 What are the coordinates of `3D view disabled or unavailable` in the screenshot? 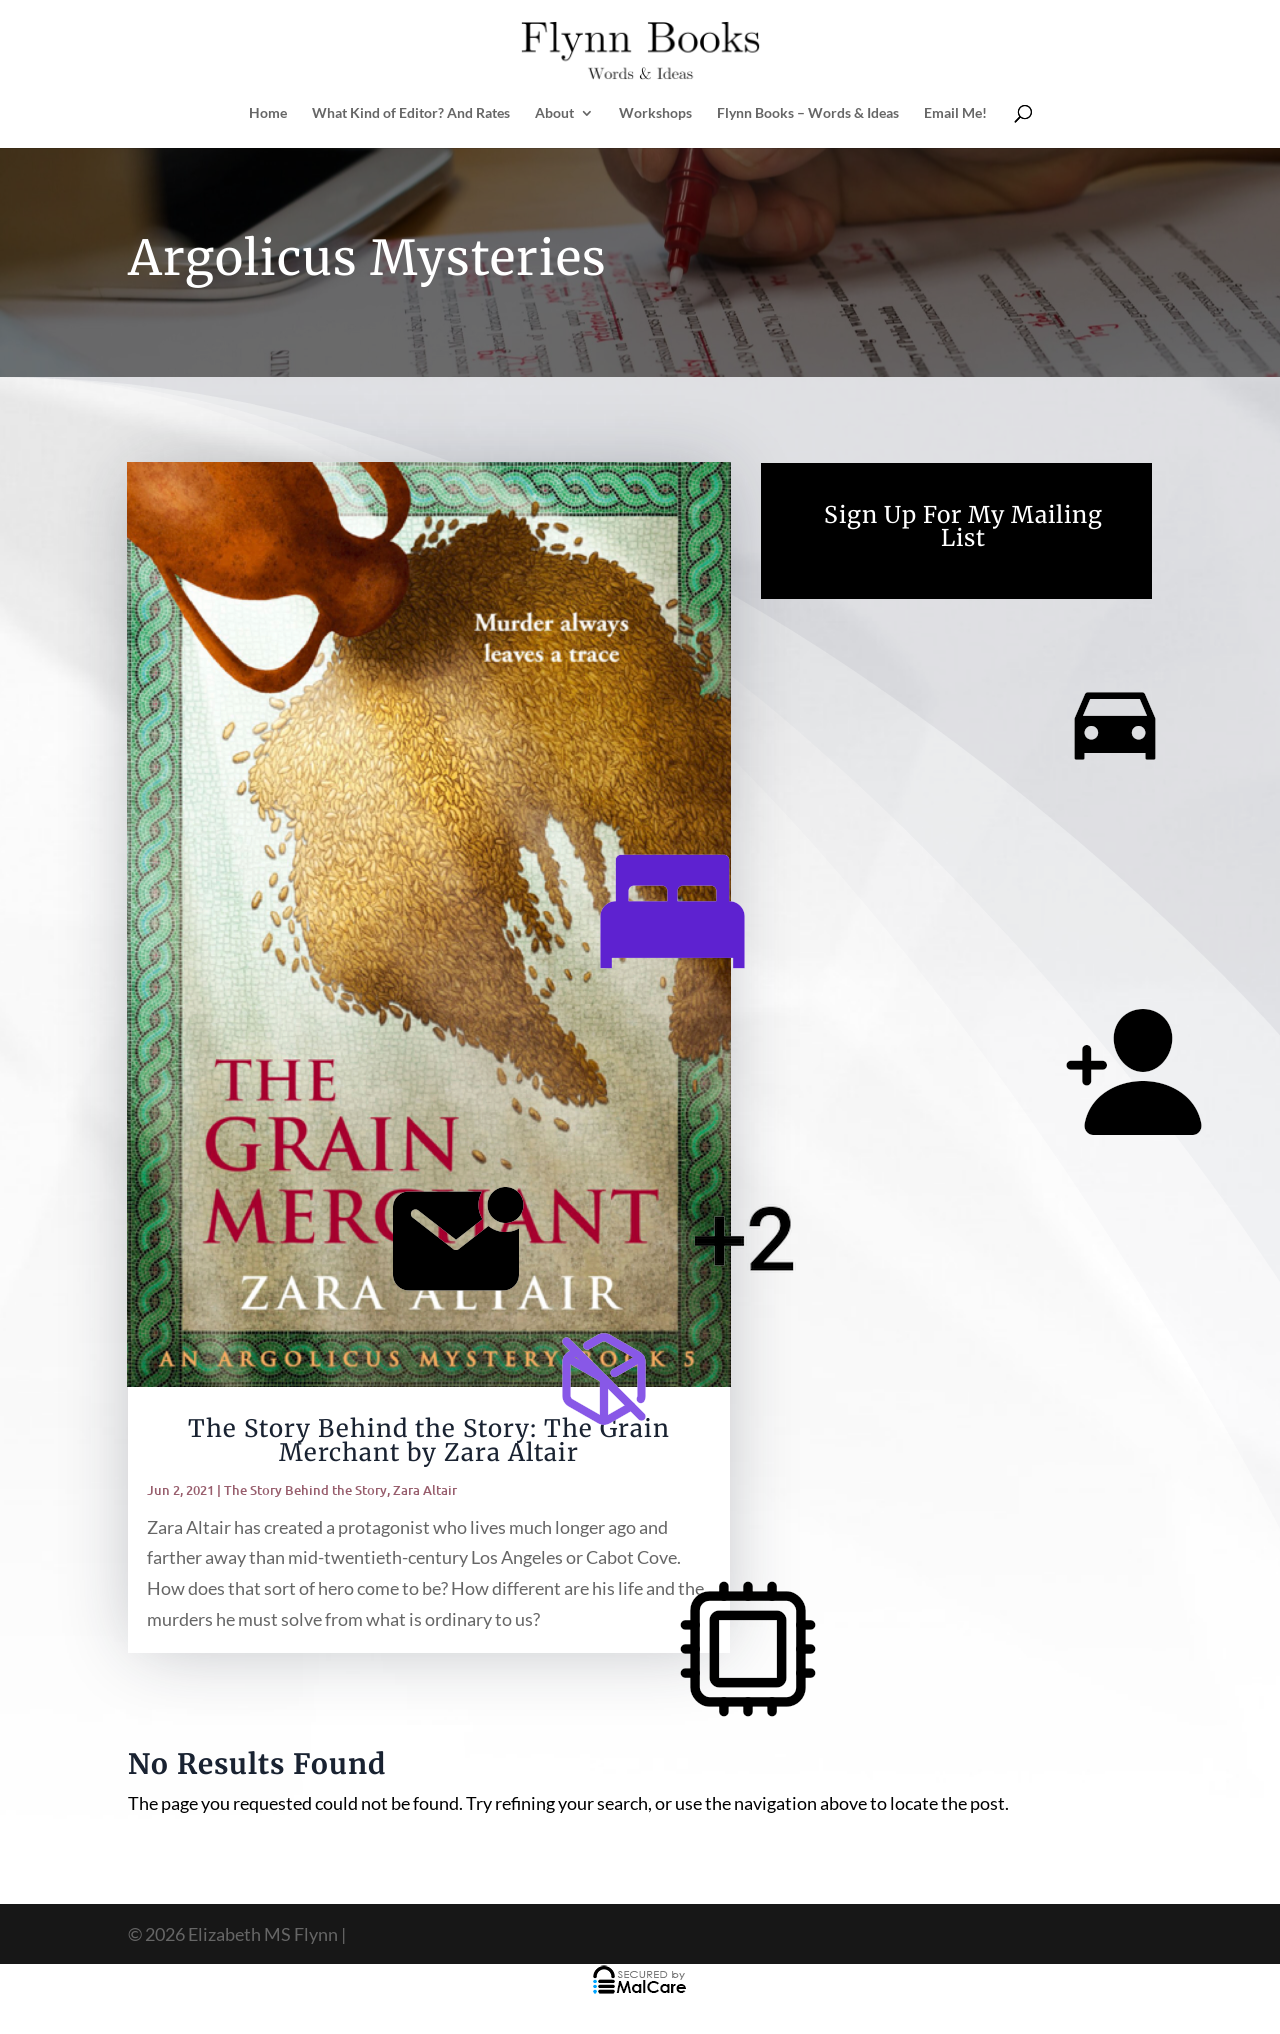 It's located at (604, 1379).